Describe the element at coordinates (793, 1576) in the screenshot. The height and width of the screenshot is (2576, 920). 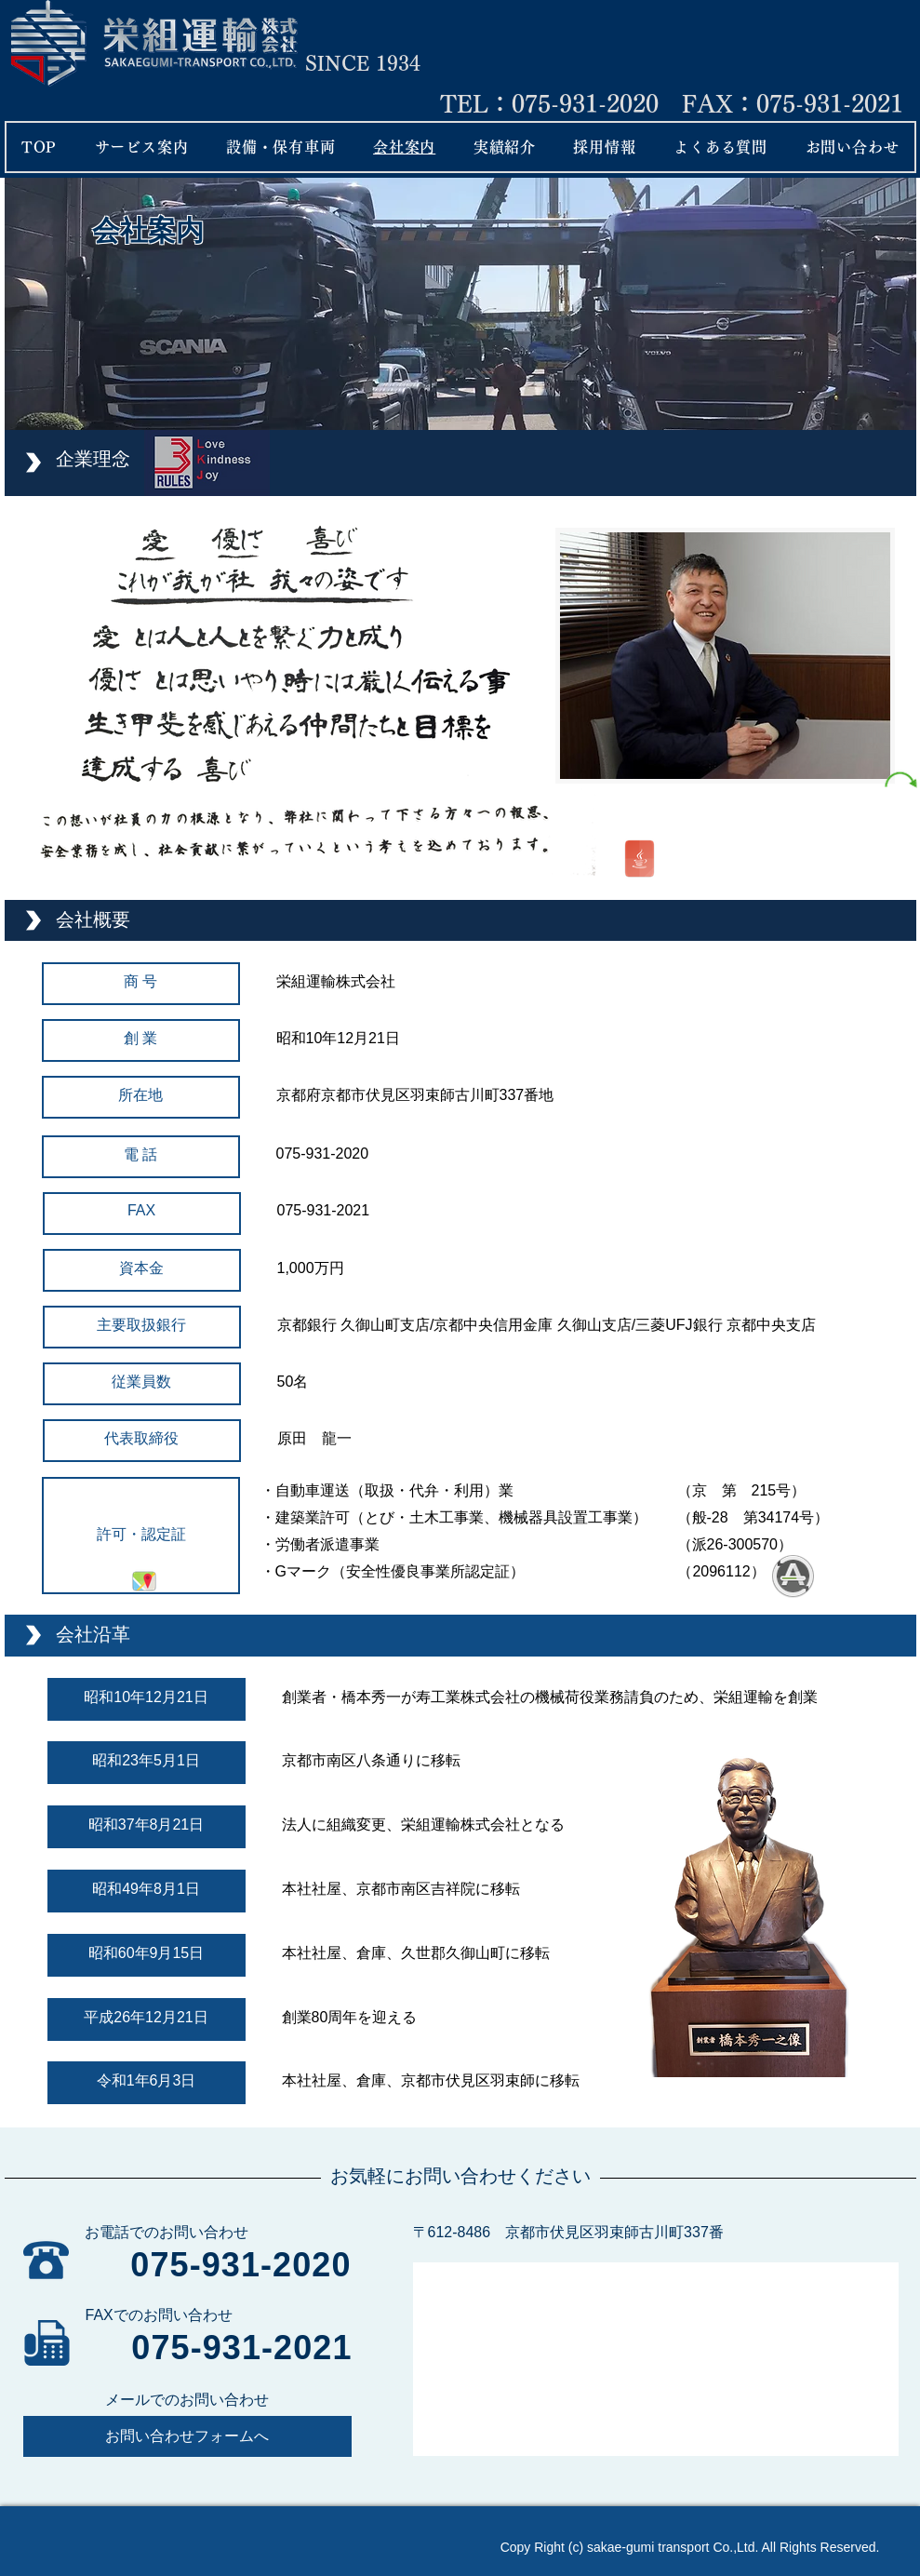
I see `check for available software updates` at that location.